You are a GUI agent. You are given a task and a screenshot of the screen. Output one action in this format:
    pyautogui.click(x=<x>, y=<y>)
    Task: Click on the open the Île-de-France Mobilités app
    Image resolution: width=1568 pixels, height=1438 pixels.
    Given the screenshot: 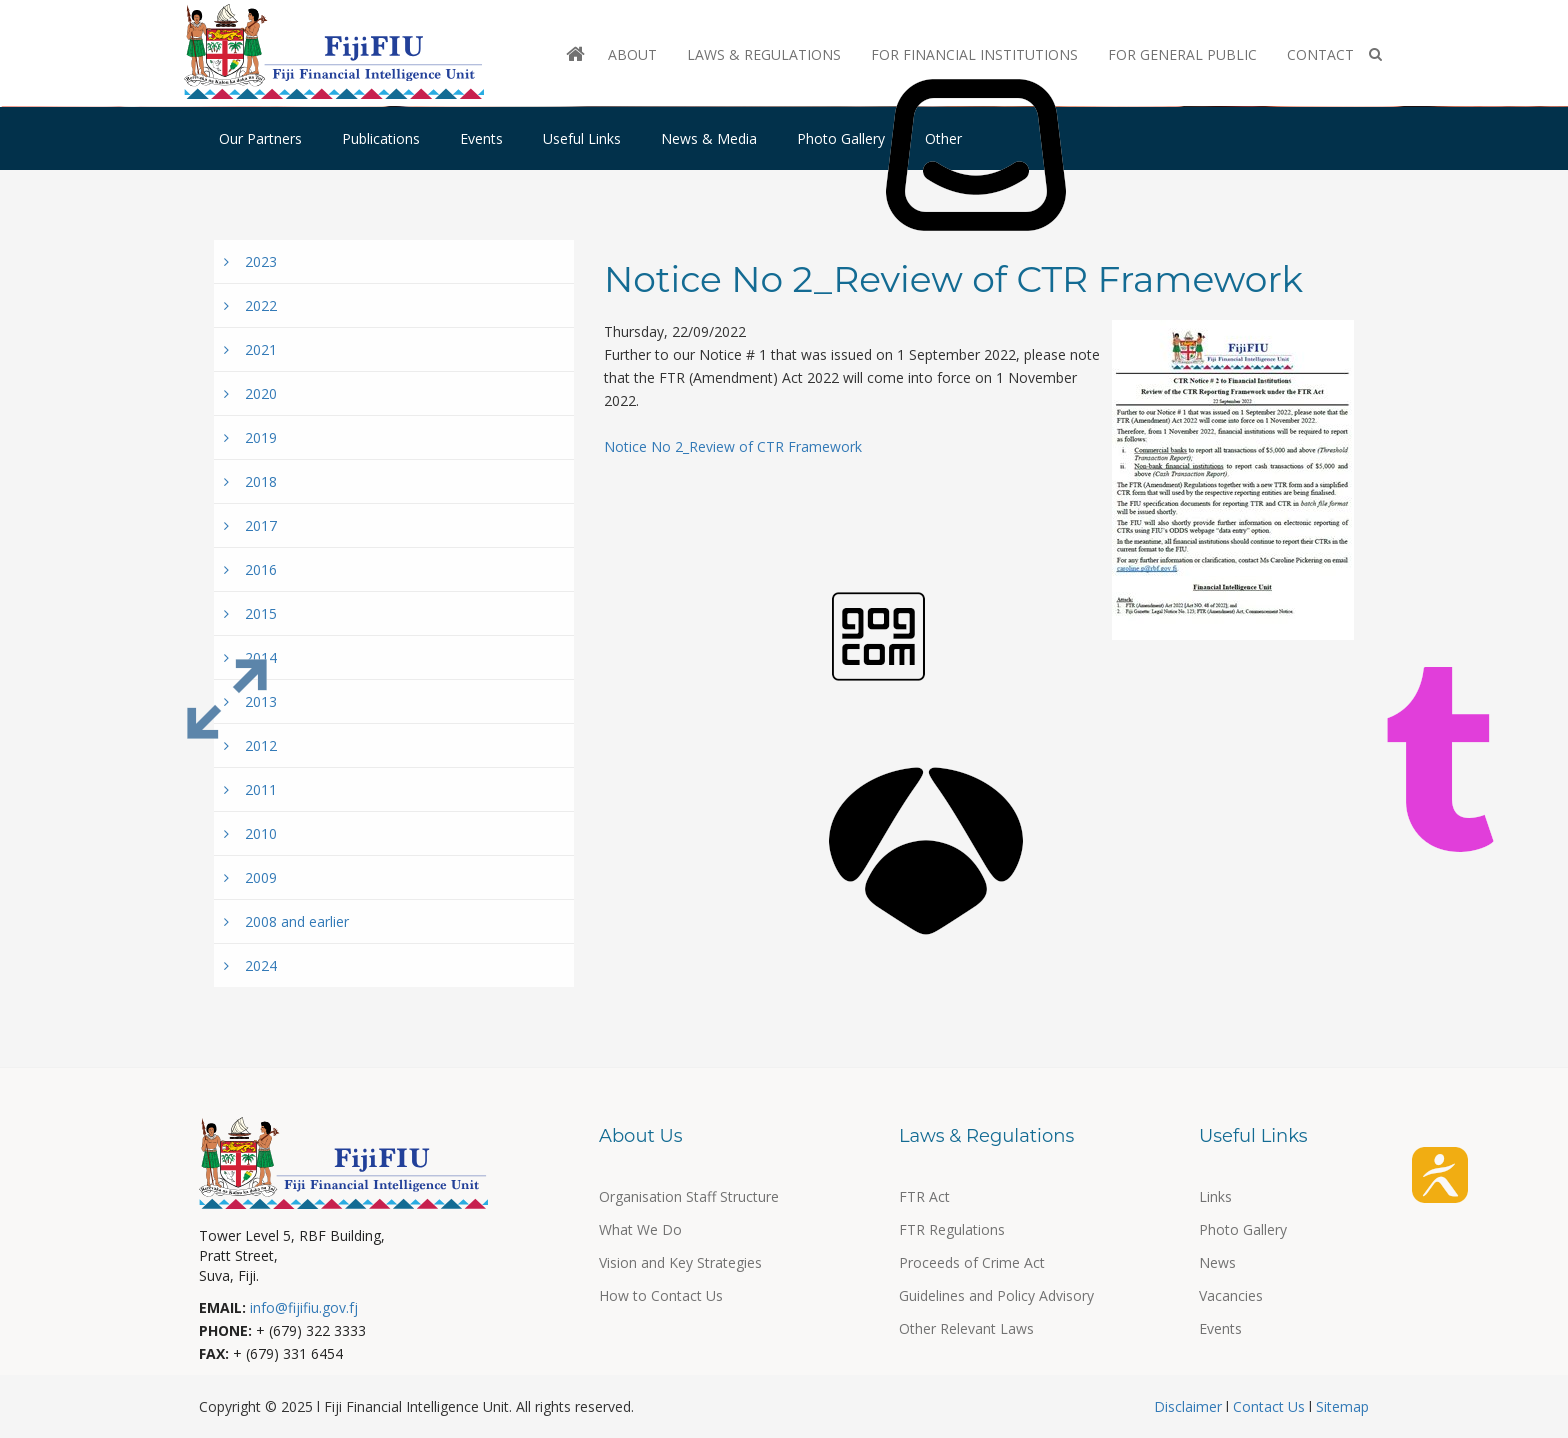 What is the action you would take?
    pyautogui.click(x=1440, y=1175)
    